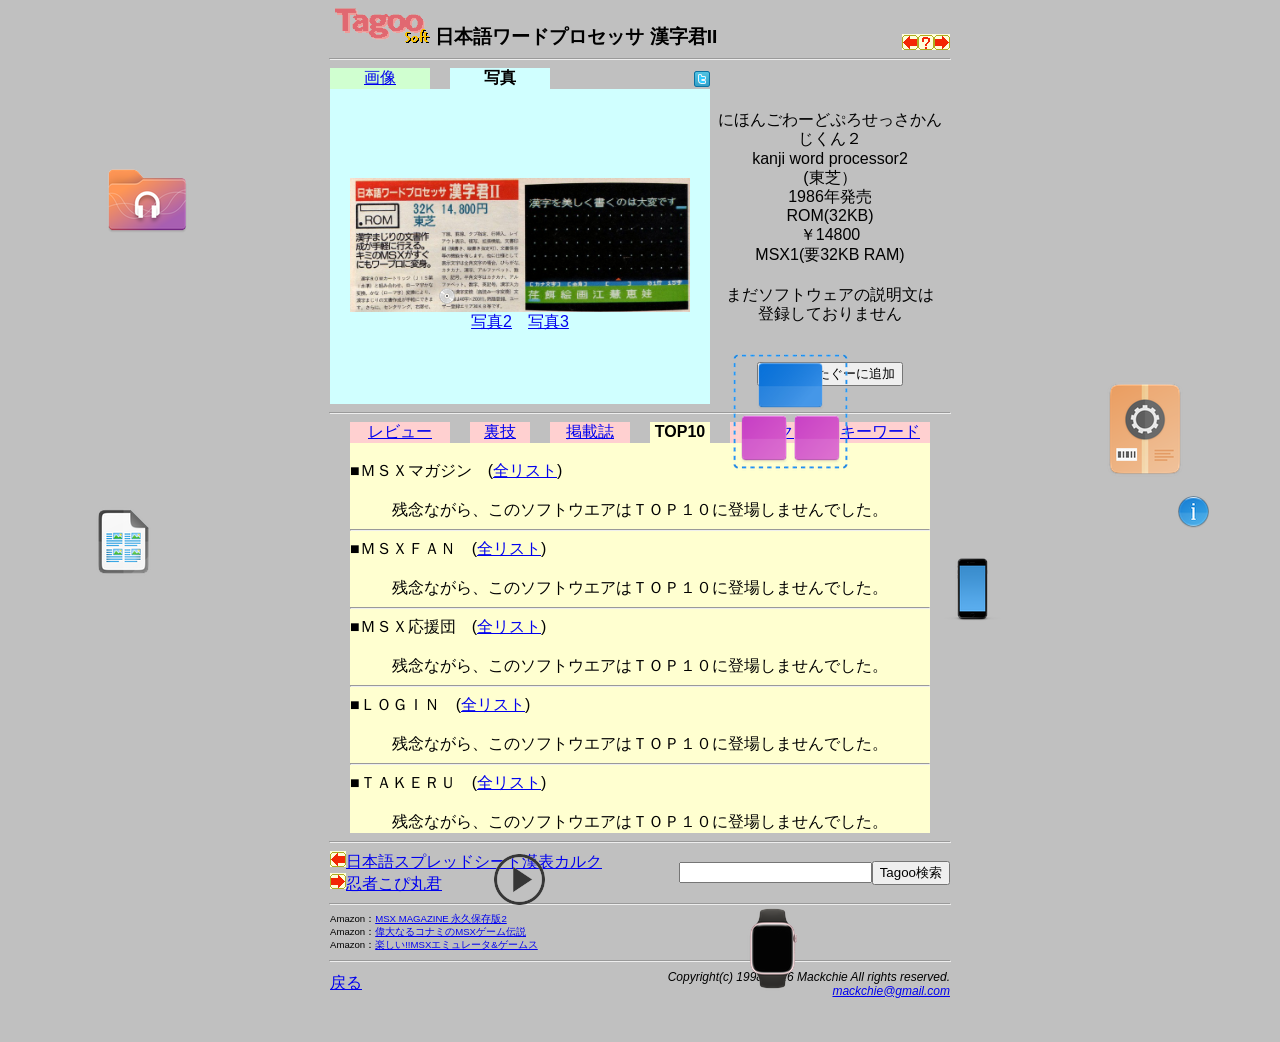 The width and height of the screenshot is (1280, 1042). I want to click on iPhone 7 Plus device icon, so click(972, 589).